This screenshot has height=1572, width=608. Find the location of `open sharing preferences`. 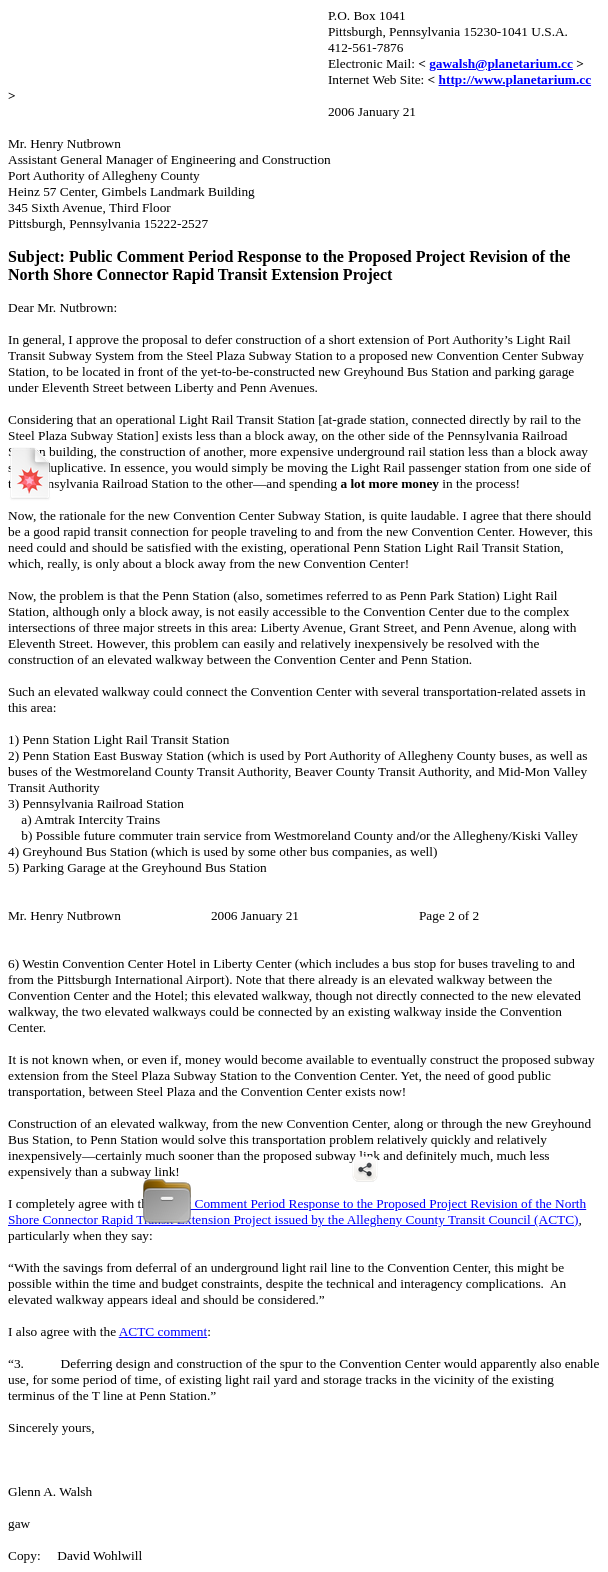

open sharing preferences is located at coordinates (365, 1169).